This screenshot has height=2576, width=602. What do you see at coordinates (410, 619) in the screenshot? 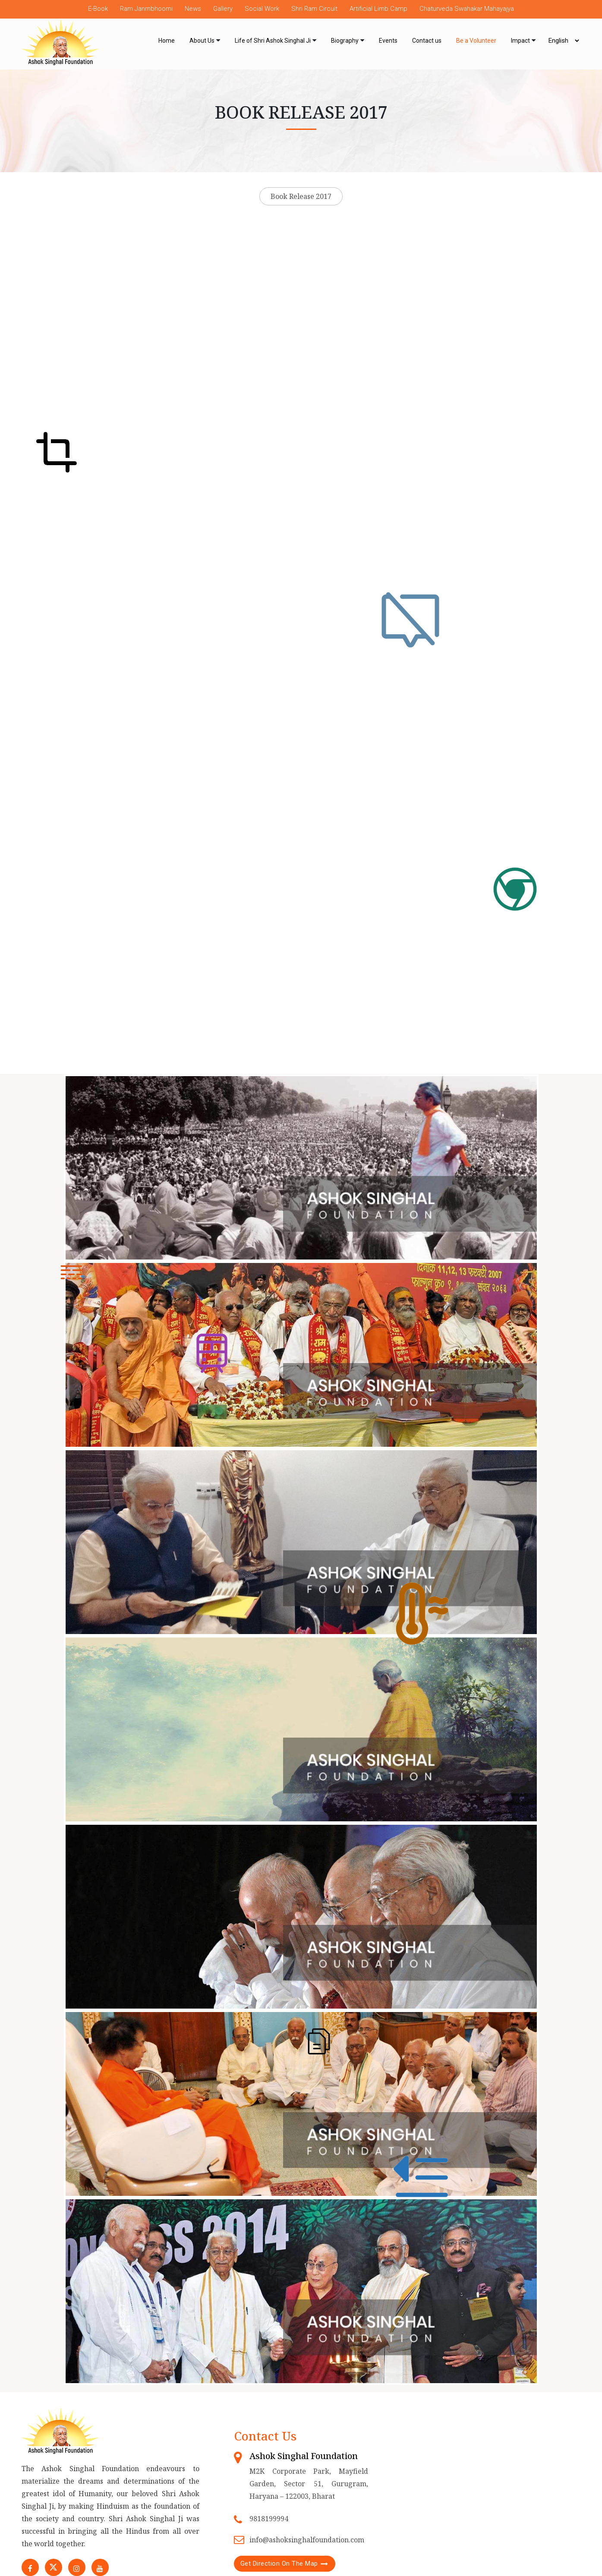
I see `mute or disable chat notifications` at bounding box center [410, 619].